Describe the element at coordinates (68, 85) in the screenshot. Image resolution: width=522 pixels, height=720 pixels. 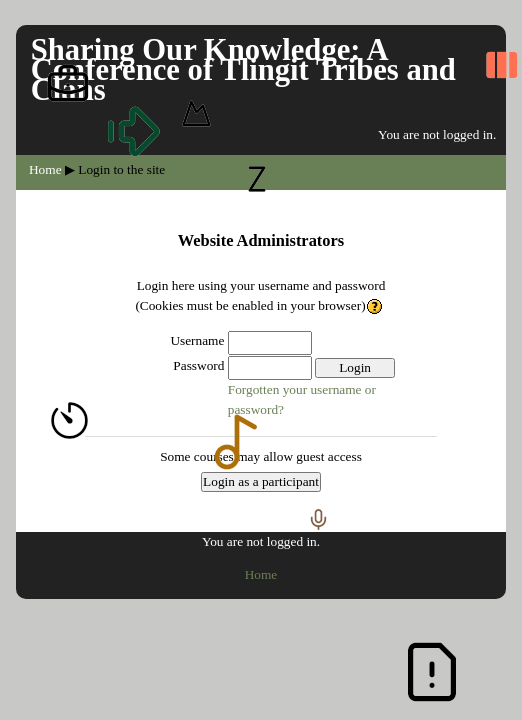
I see `access business or work-related features` at that location.